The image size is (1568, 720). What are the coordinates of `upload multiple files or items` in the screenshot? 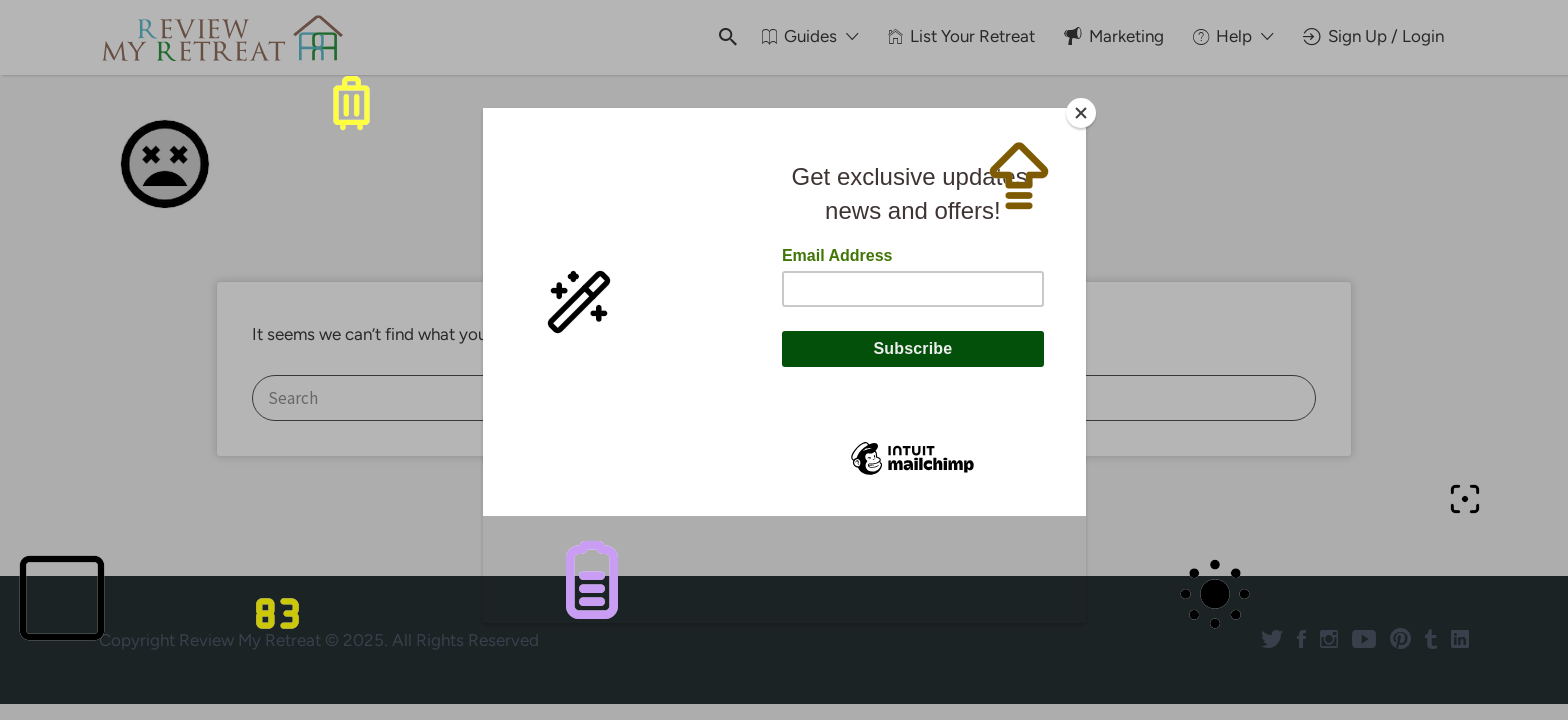 It's located at (1019, 175).